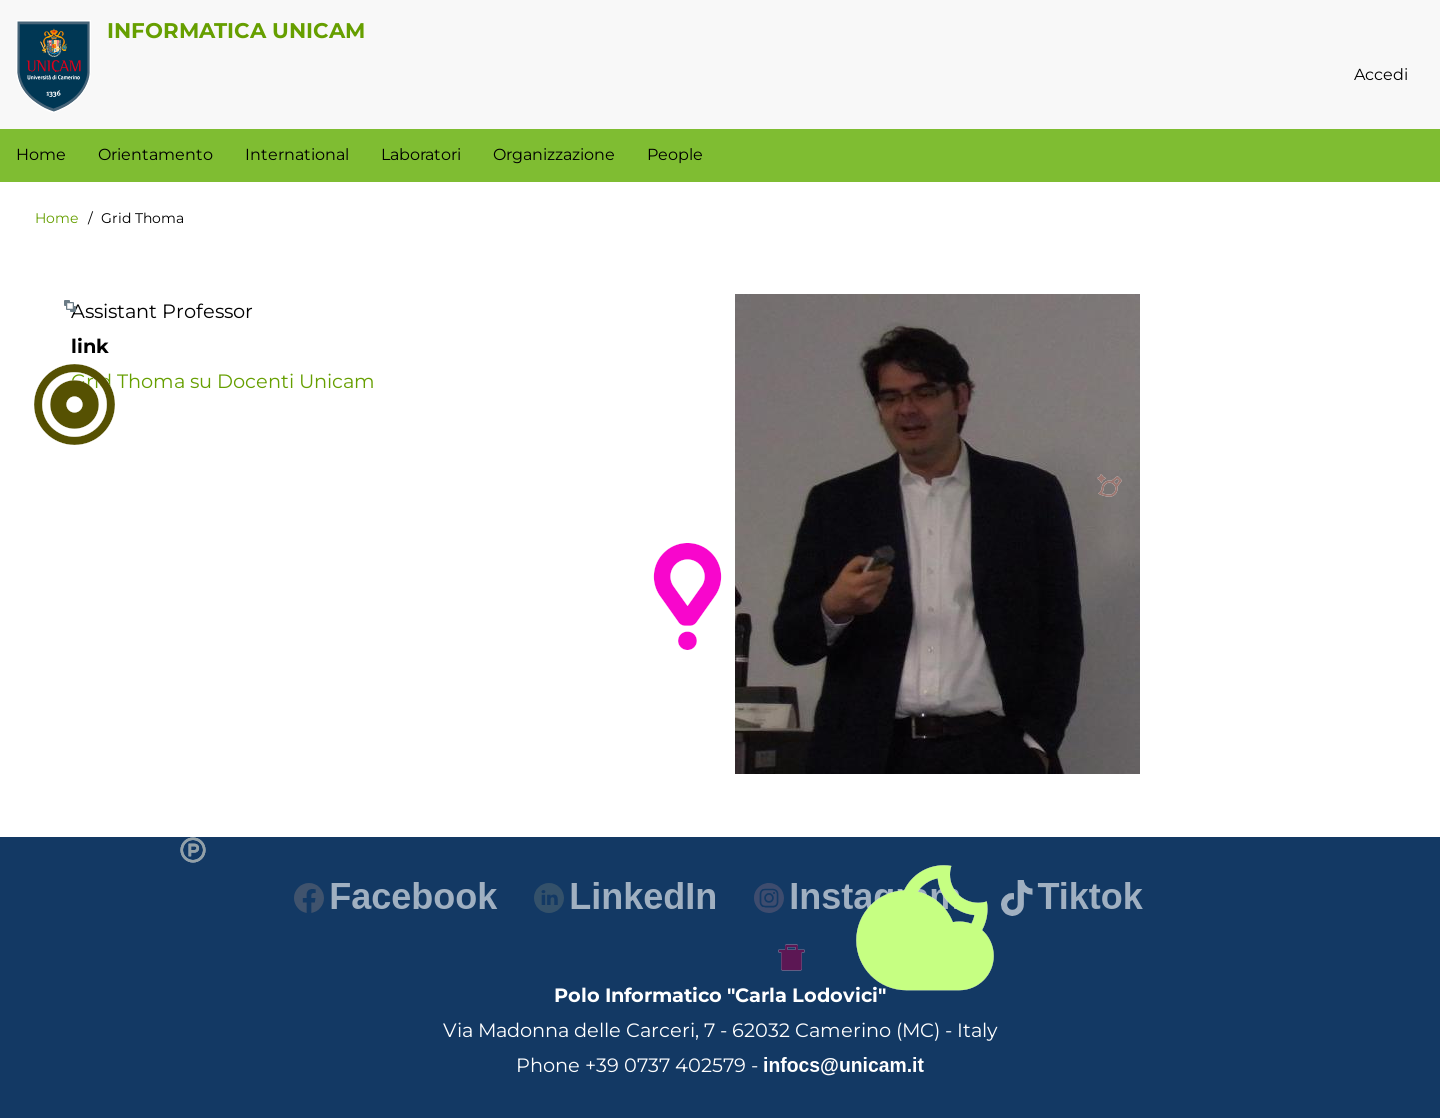 This screenshot has width=1440, height=1118. I want to click on indicates partly cloudy night weather, so click(925, 934).